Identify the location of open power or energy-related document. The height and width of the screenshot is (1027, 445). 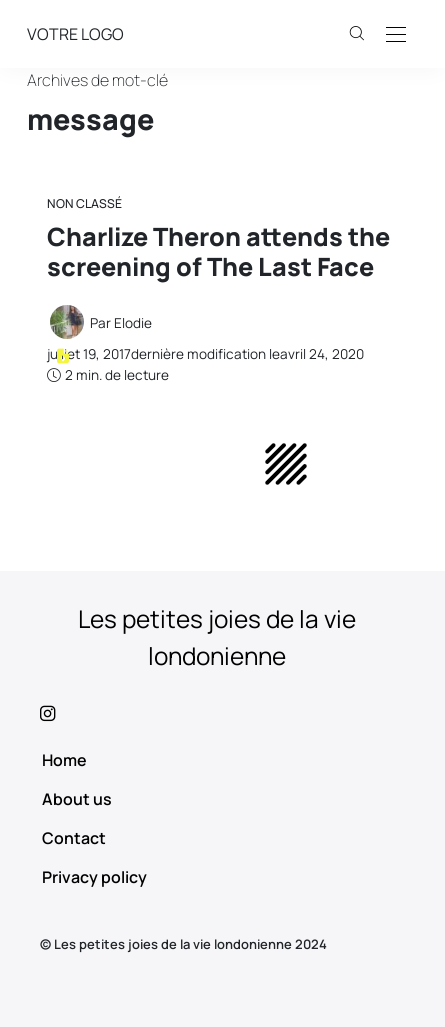
(63, 356).